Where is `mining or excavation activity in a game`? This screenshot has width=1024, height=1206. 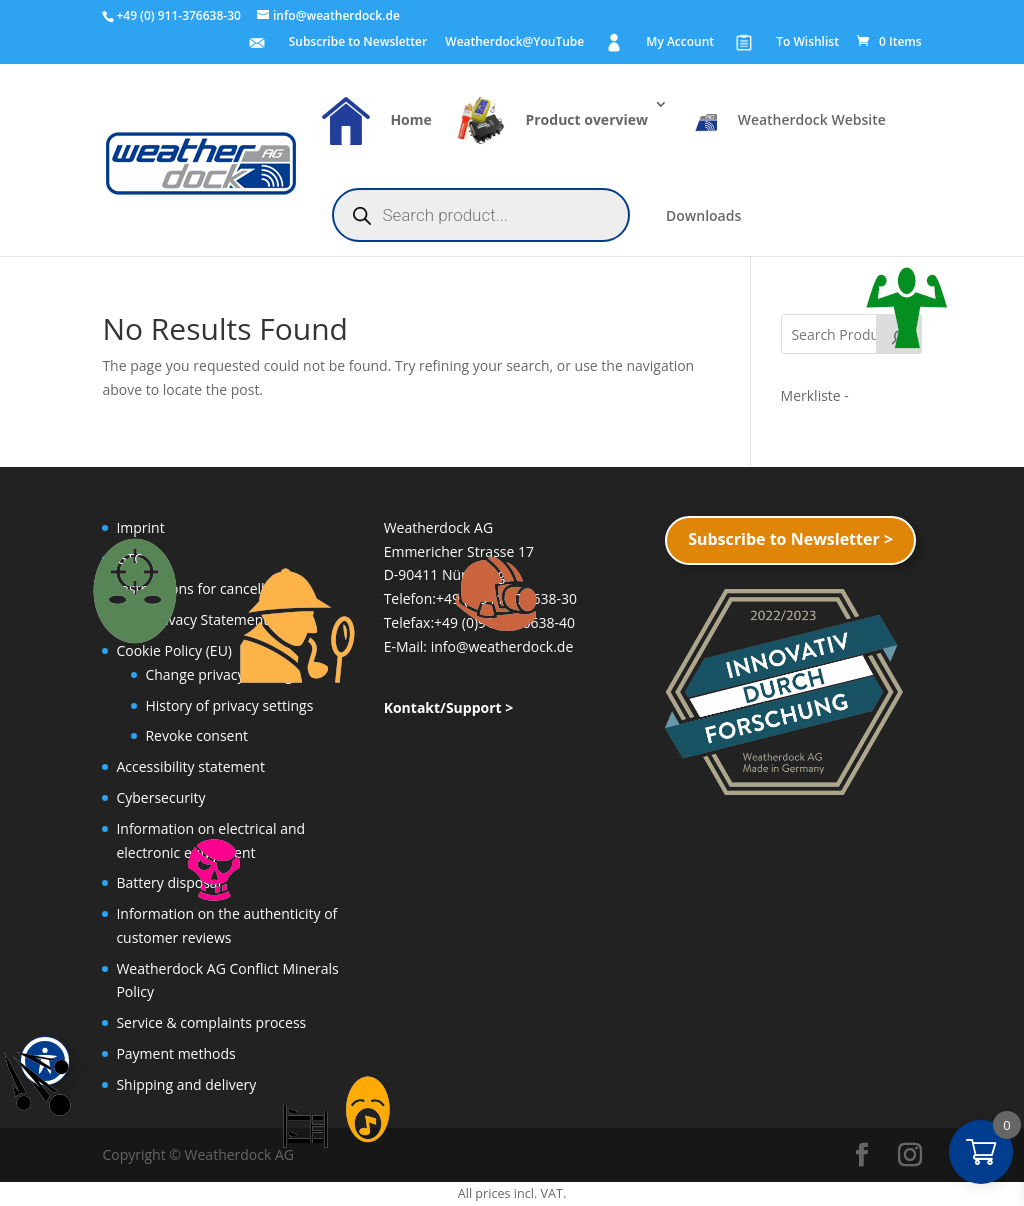
mining or excavation activity in a game is located at coordinates (496, 594).